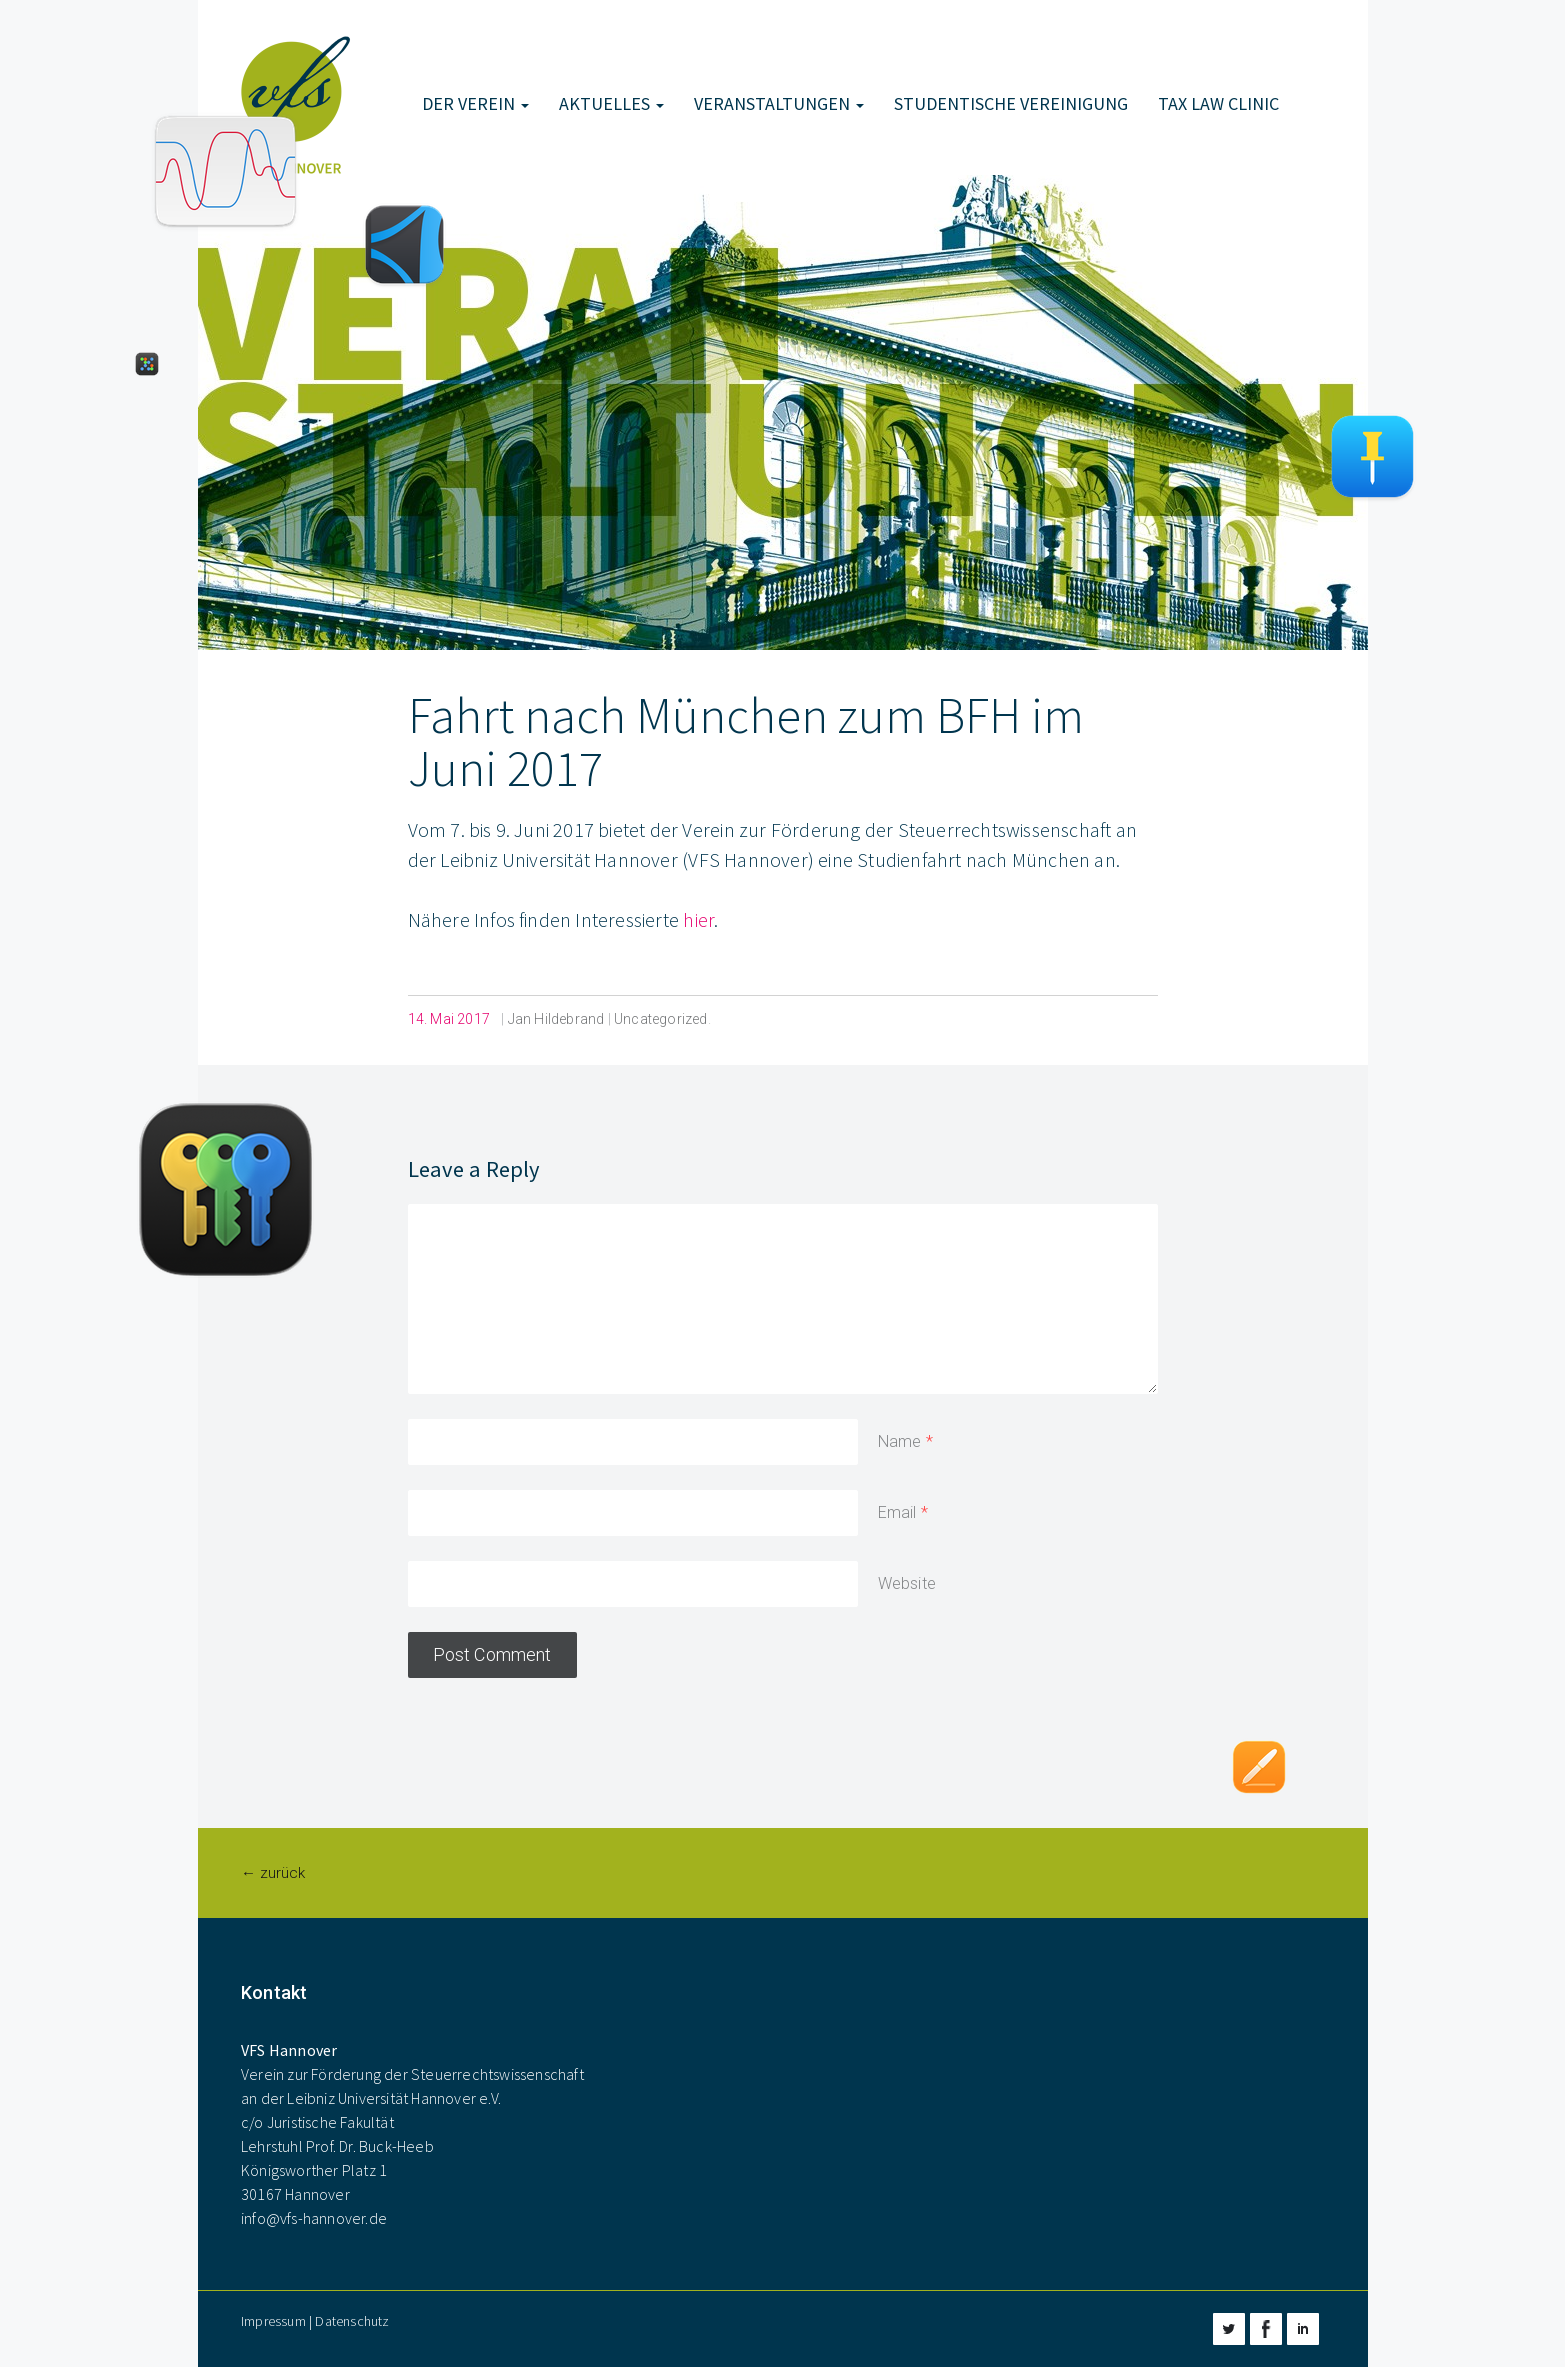 This screenshot has width=1565, height=2367. Describe the element at coordinates (1259, 1767) in the screenshot. I see `open Pages document editor` at that location.